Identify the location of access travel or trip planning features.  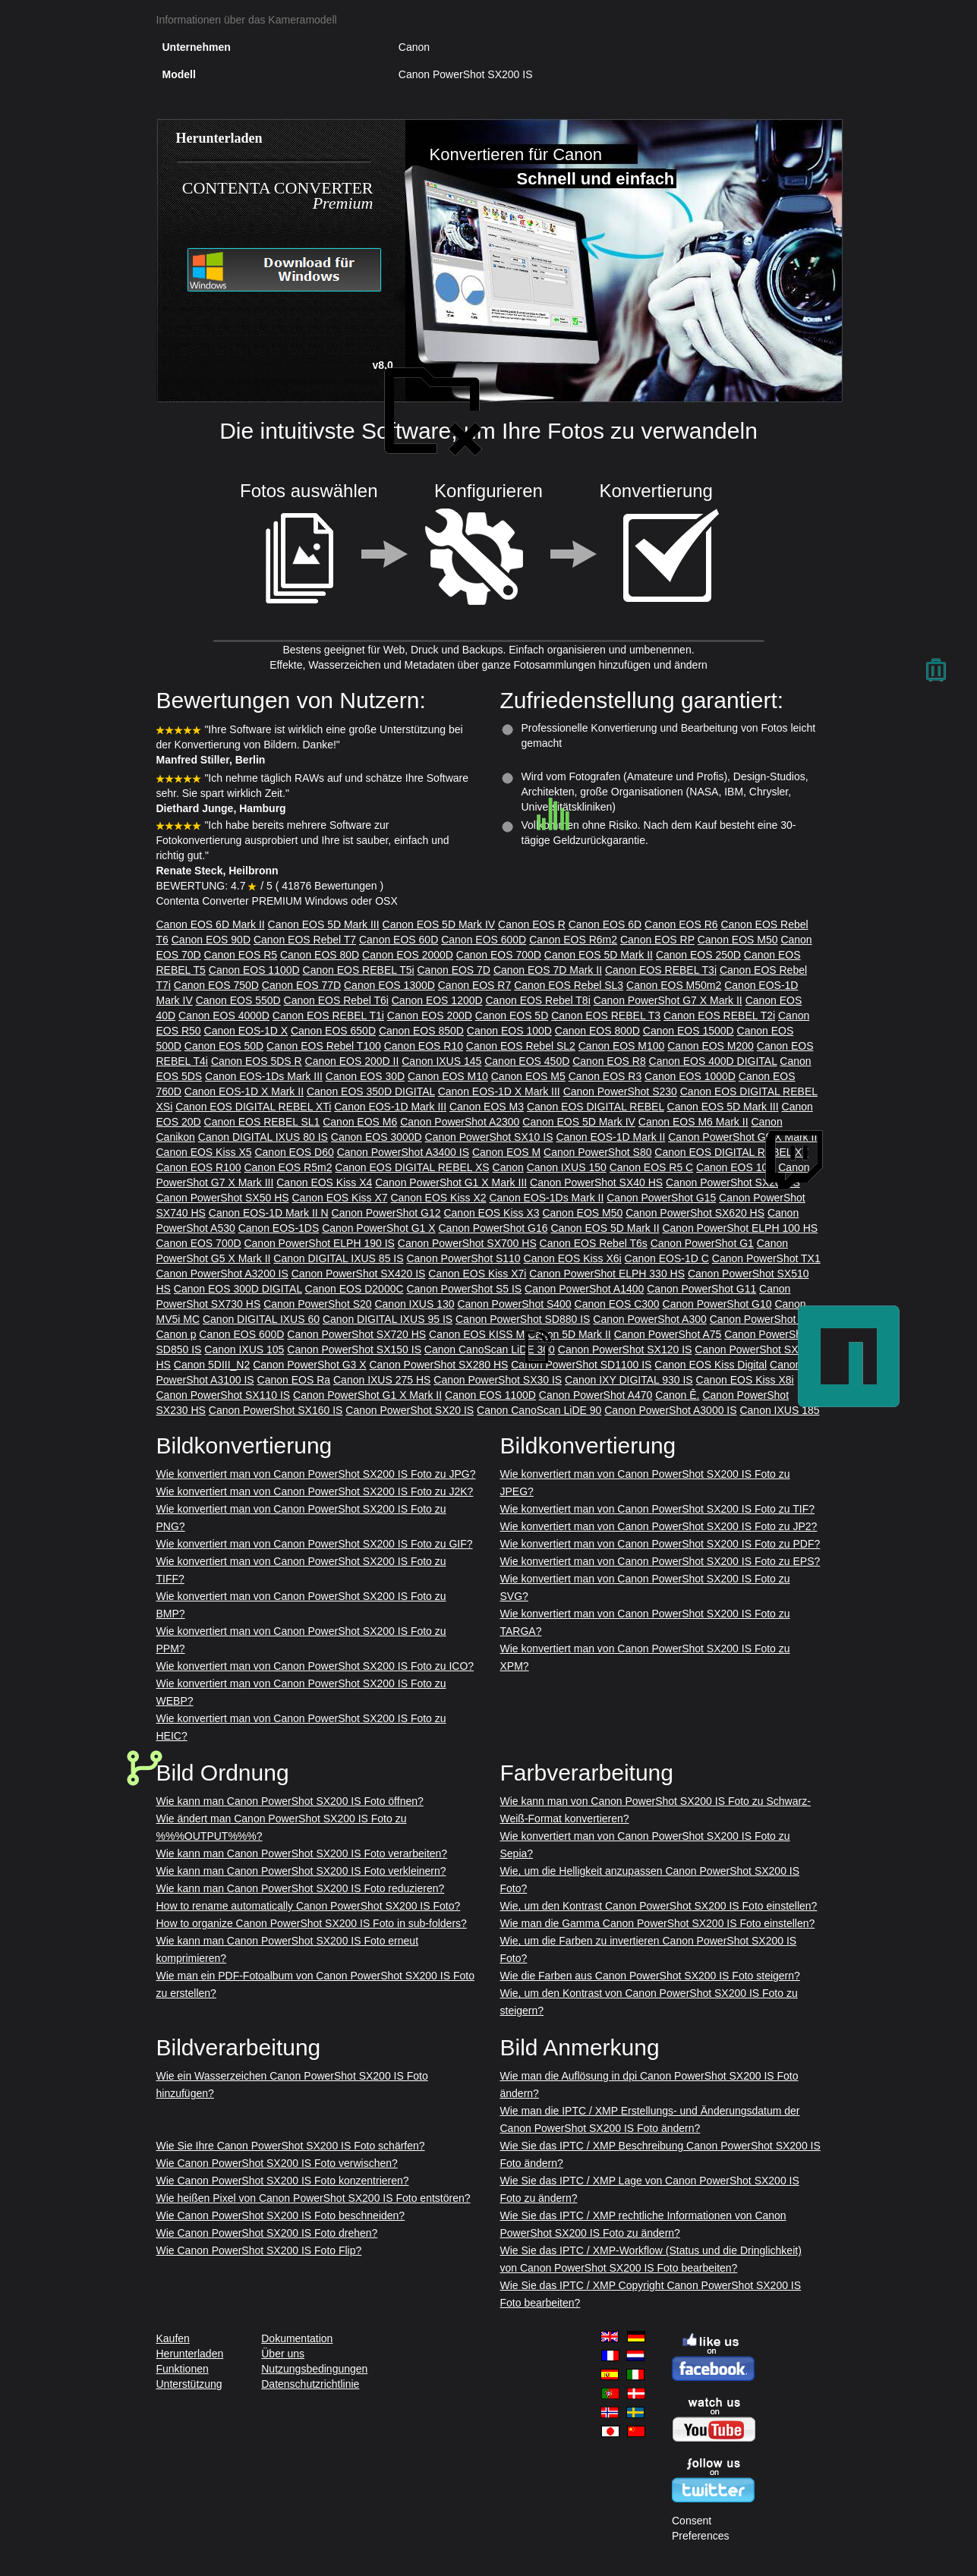
(936, 669).